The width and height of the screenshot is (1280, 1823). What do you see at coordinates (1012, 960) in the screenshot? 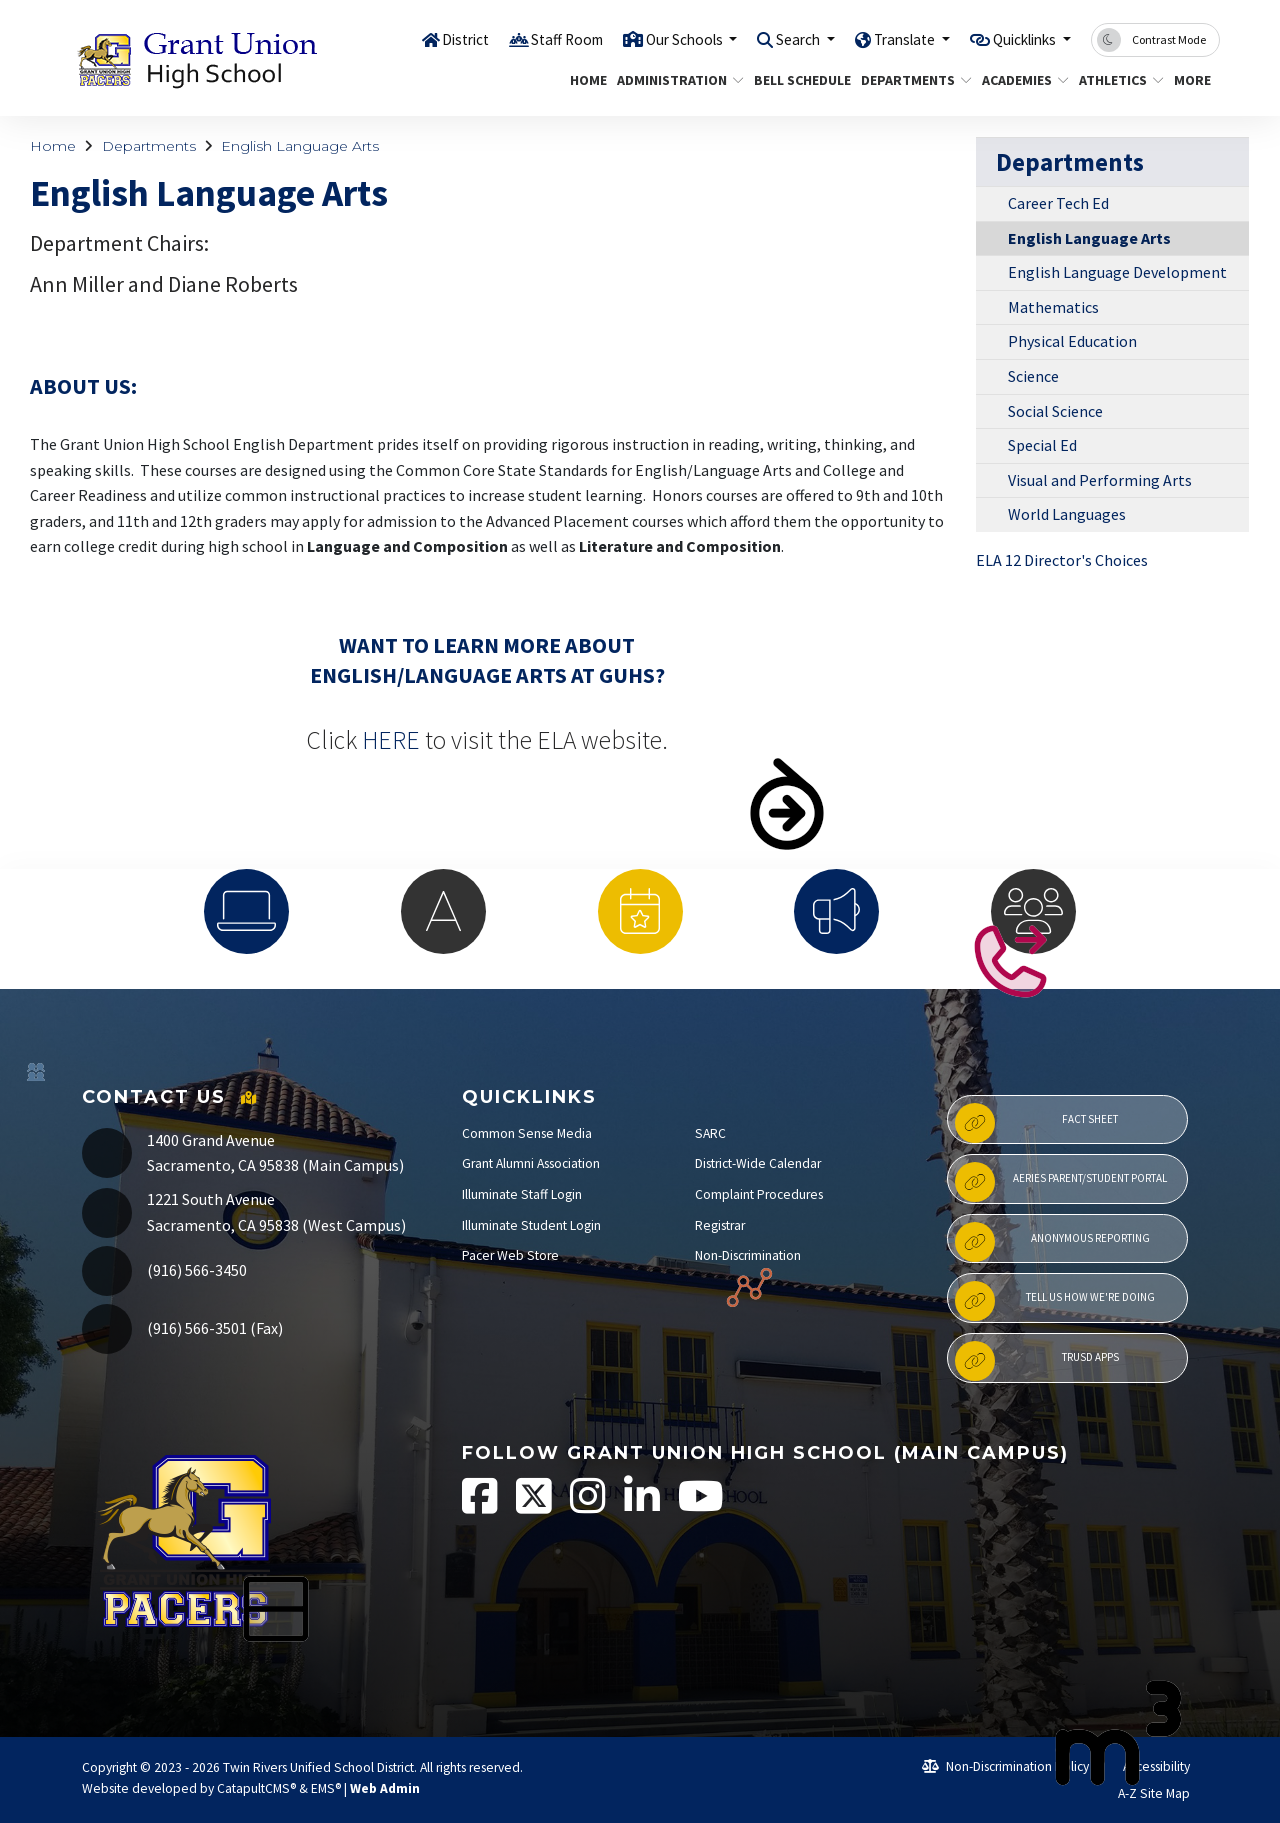
I see `transfer an active call` at bounding box center [1012, 960].